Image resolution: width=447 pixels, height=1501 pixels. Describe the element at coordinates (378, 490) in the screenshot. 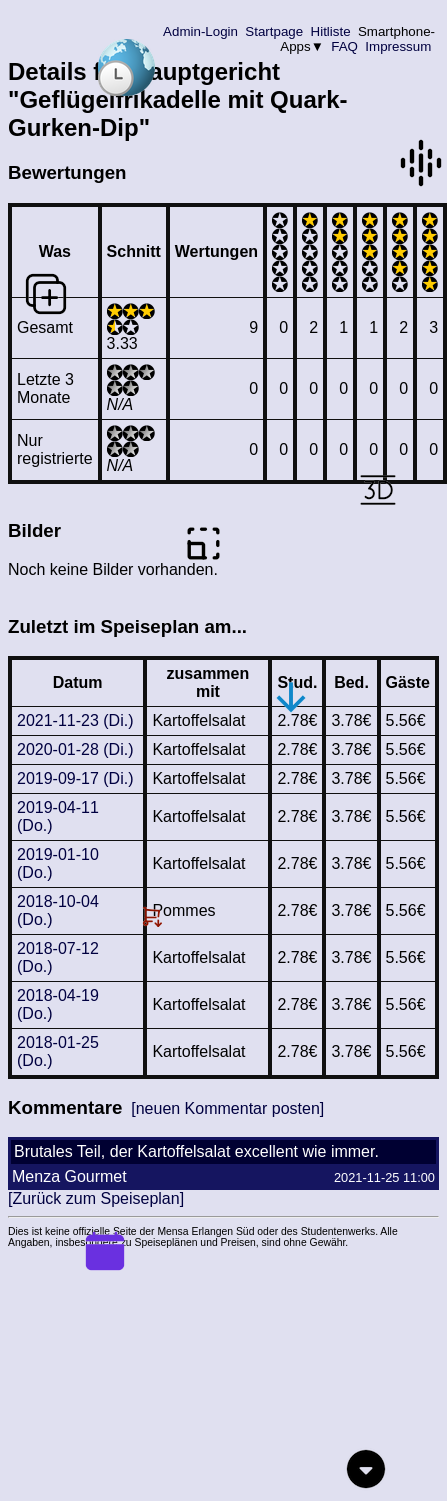

I see `switch to 3D view mode` at that location.